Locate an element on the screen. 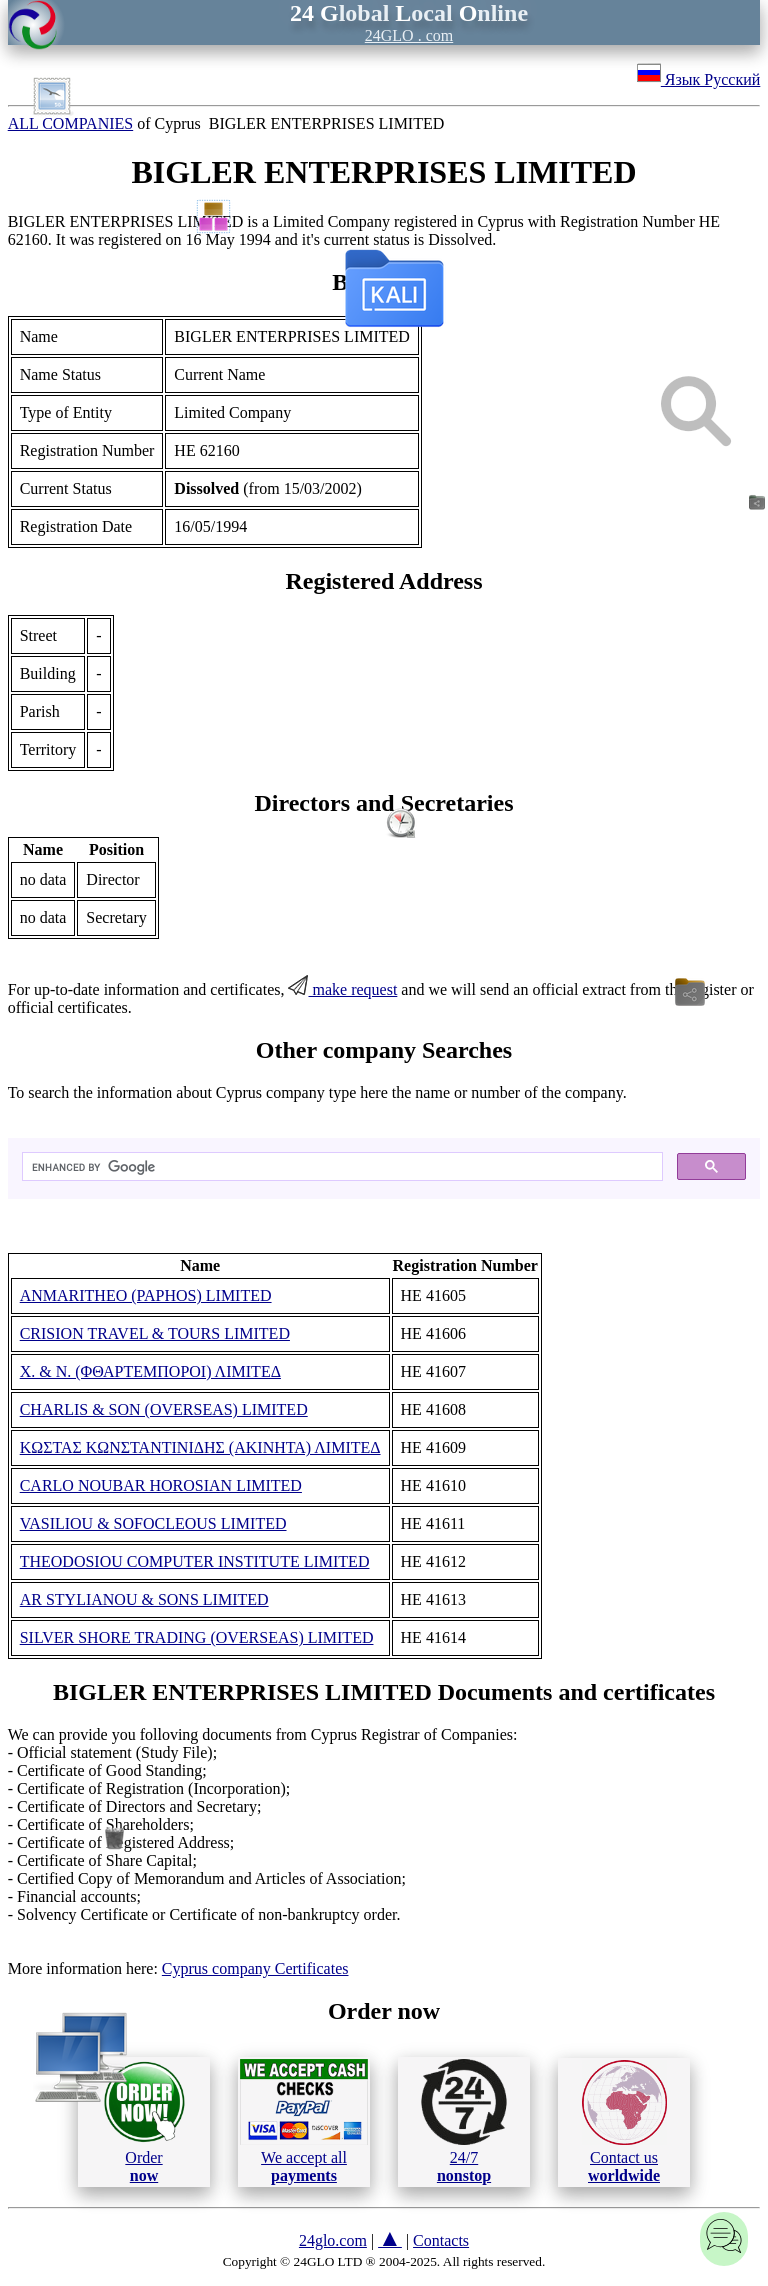 This screenshot has width=768, height=2286. search for content or items is located at coordinates (696, 411).